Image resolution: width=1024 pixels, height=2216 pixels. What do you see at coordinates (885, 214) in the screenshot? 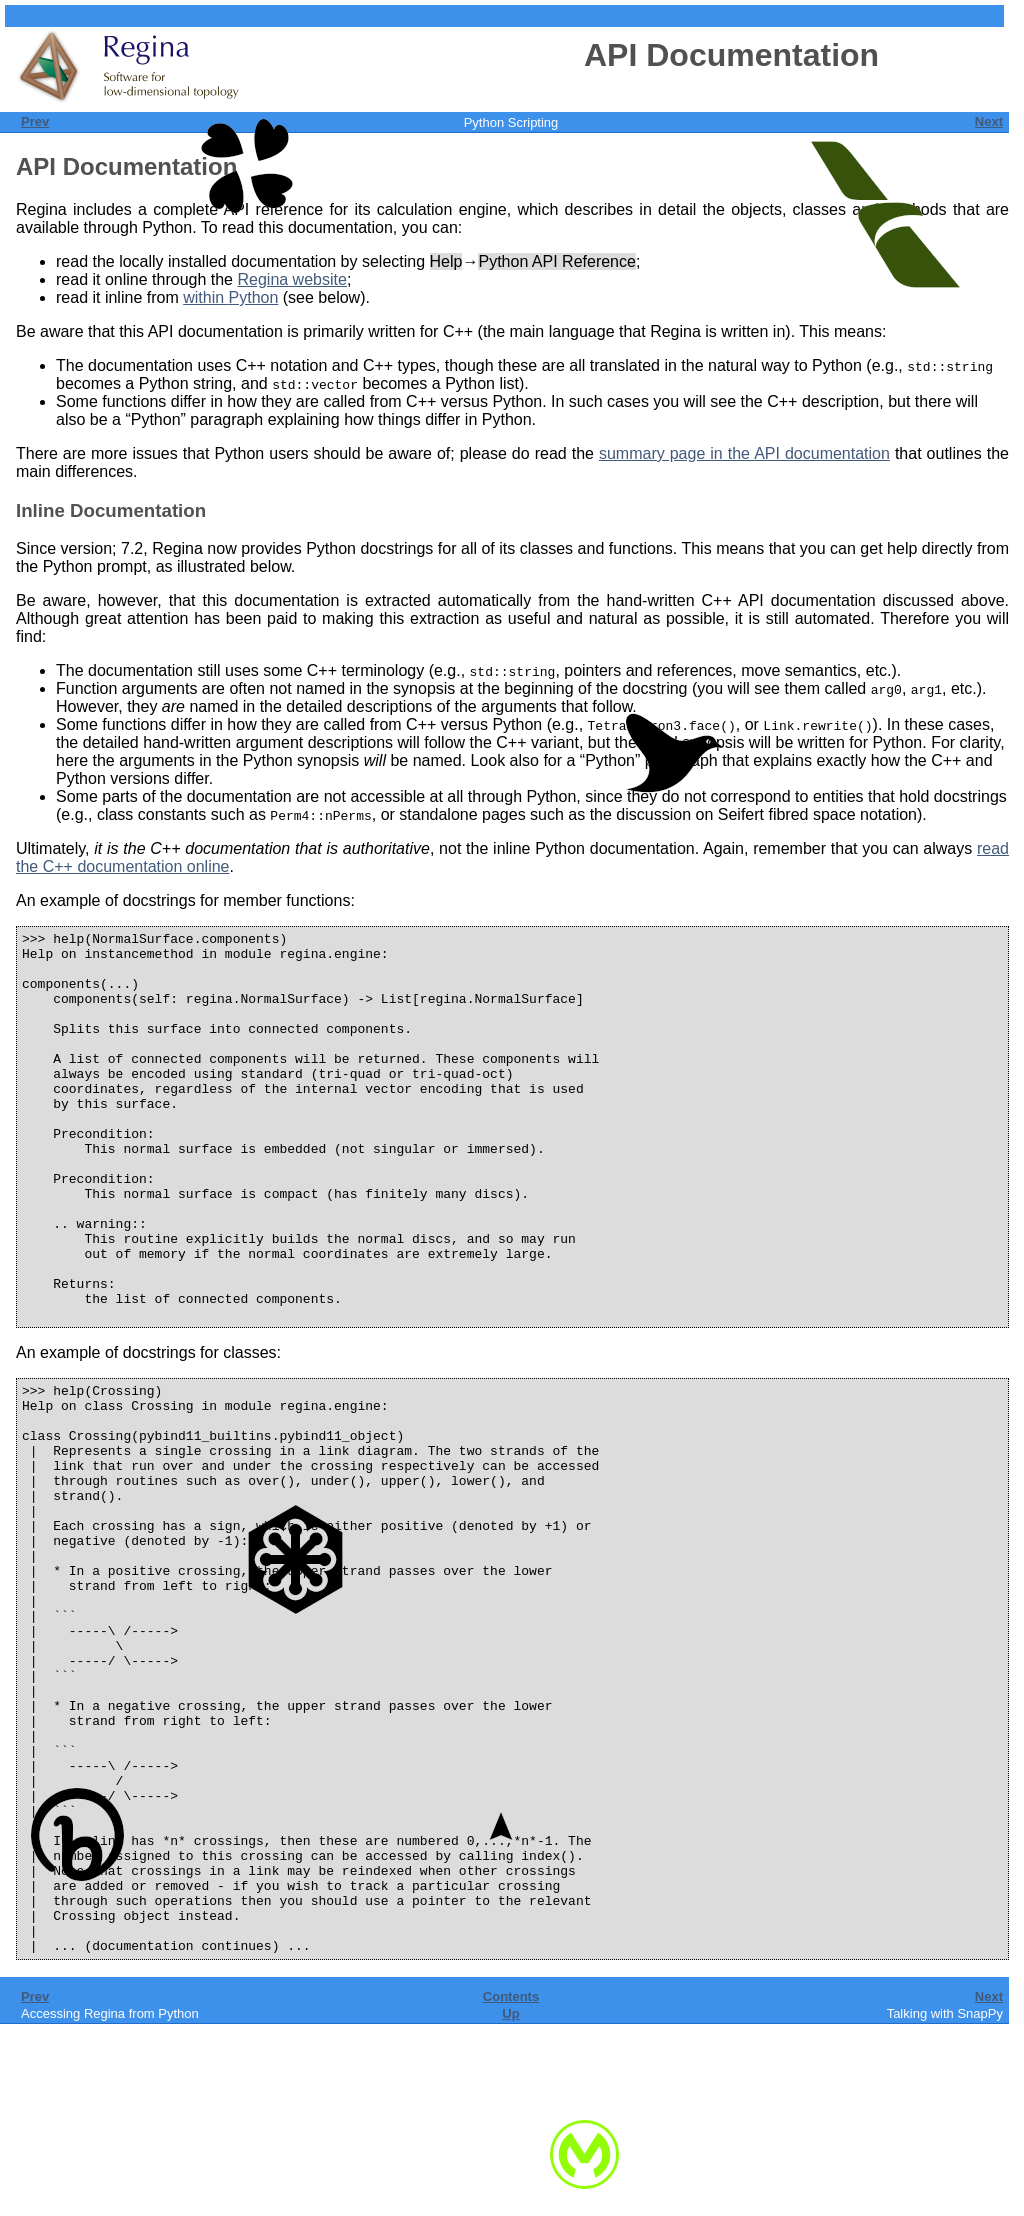
I see `open the American Airlines app` at bounding box center [885, 214].